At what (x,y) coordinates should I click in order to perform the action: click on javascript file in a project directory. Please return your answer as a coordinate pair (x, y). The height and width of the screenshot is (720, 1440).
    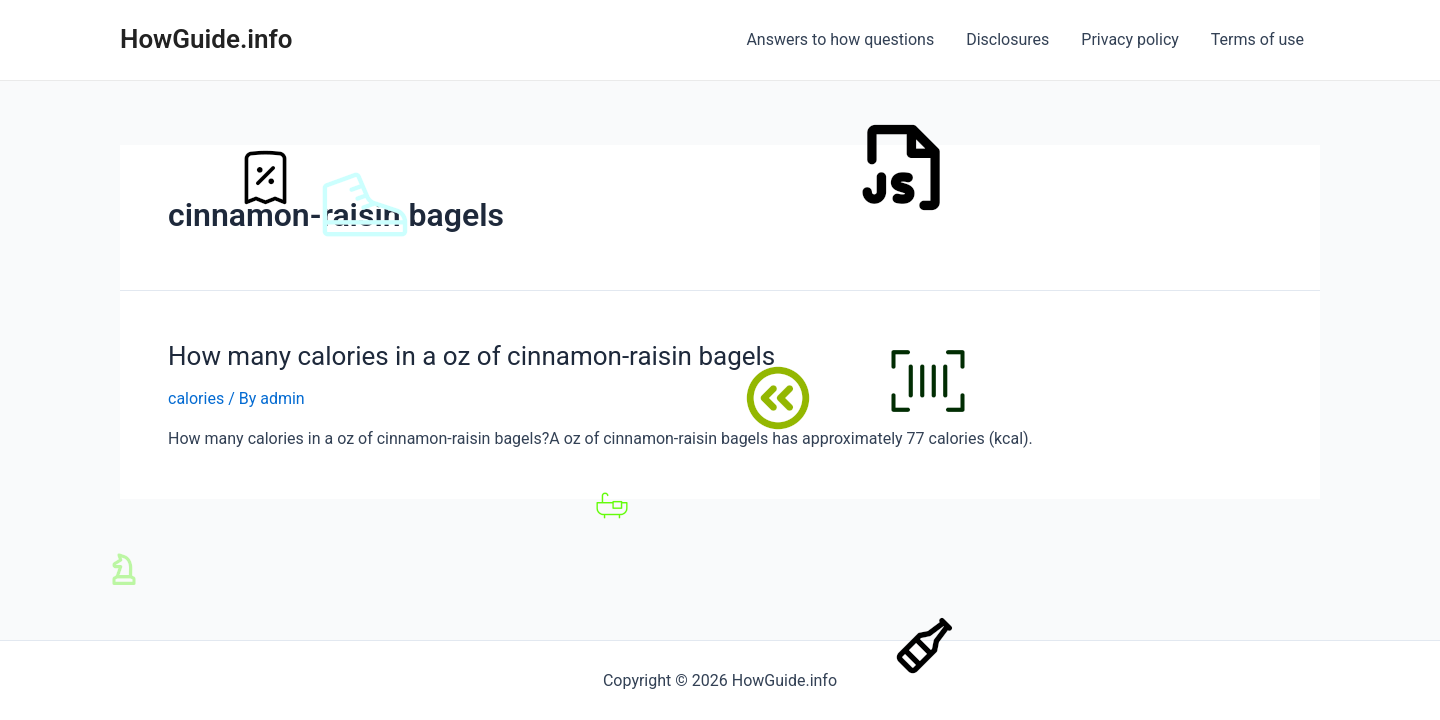
    Looking at the image, I should click on (903, 167).